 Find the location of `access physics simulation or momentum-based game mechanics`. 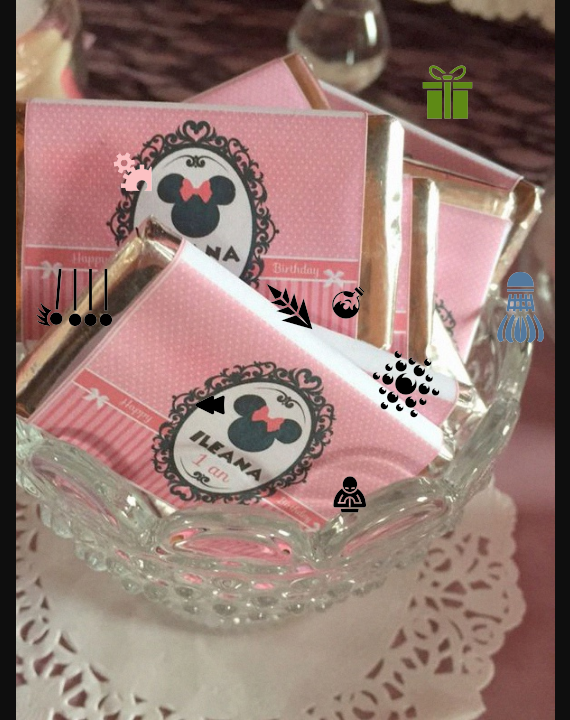

access physics simulation or momentum-based game mechanics is located at coordinates (74, 307).